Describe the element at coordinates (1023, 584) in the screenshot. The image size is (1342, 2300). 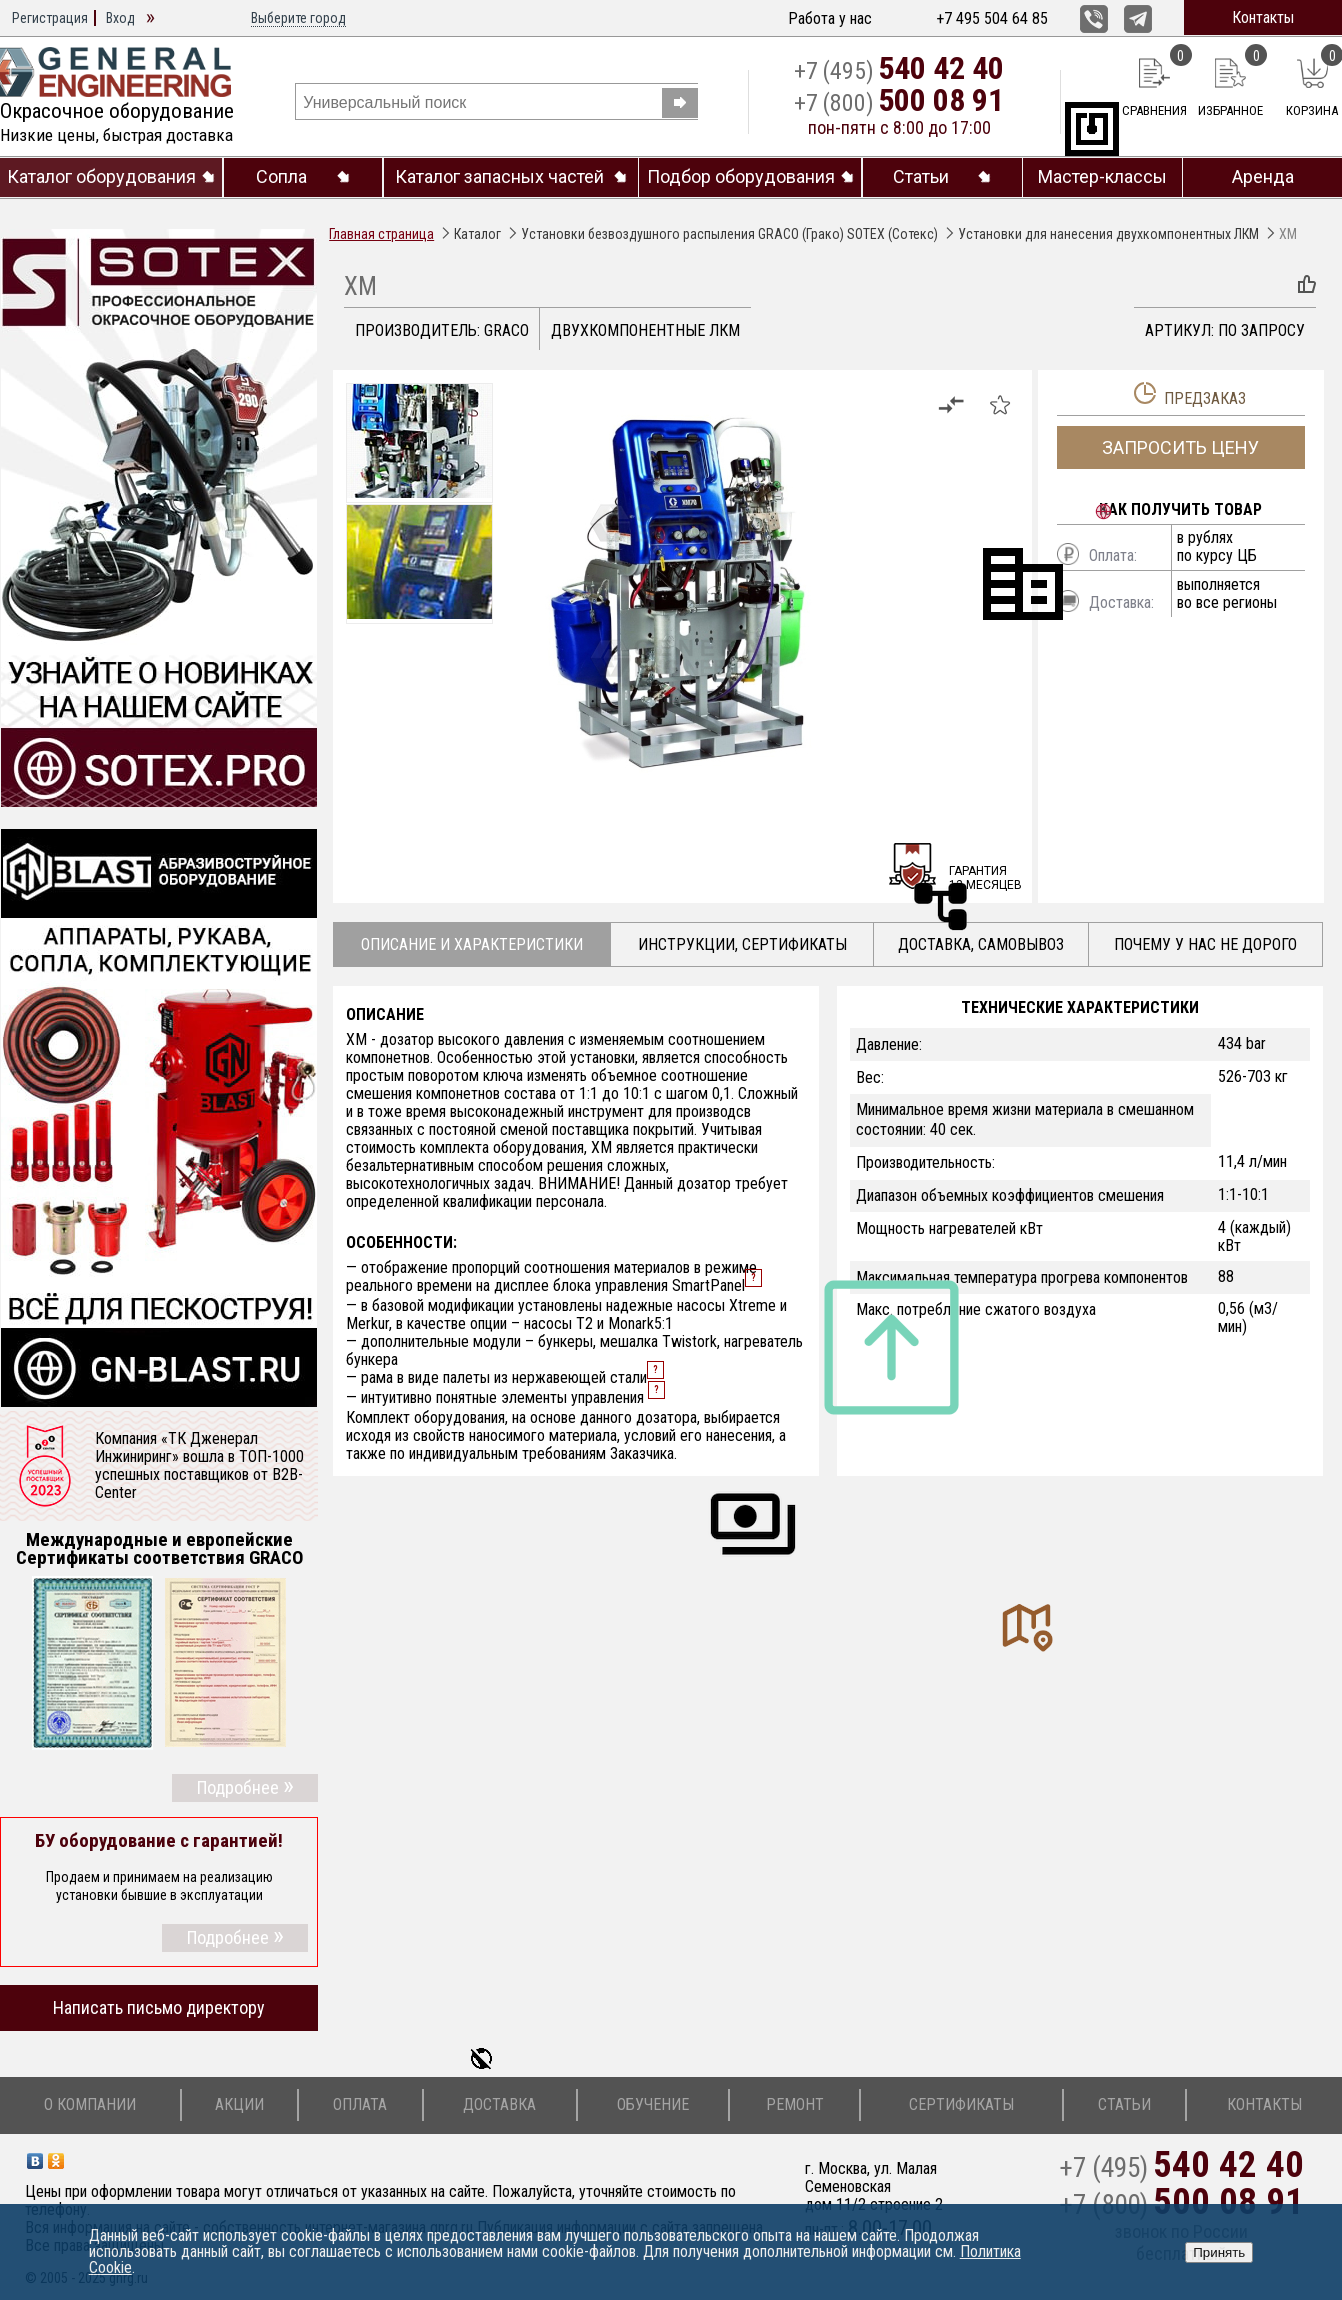
I see `view organization or company settings` at that location.